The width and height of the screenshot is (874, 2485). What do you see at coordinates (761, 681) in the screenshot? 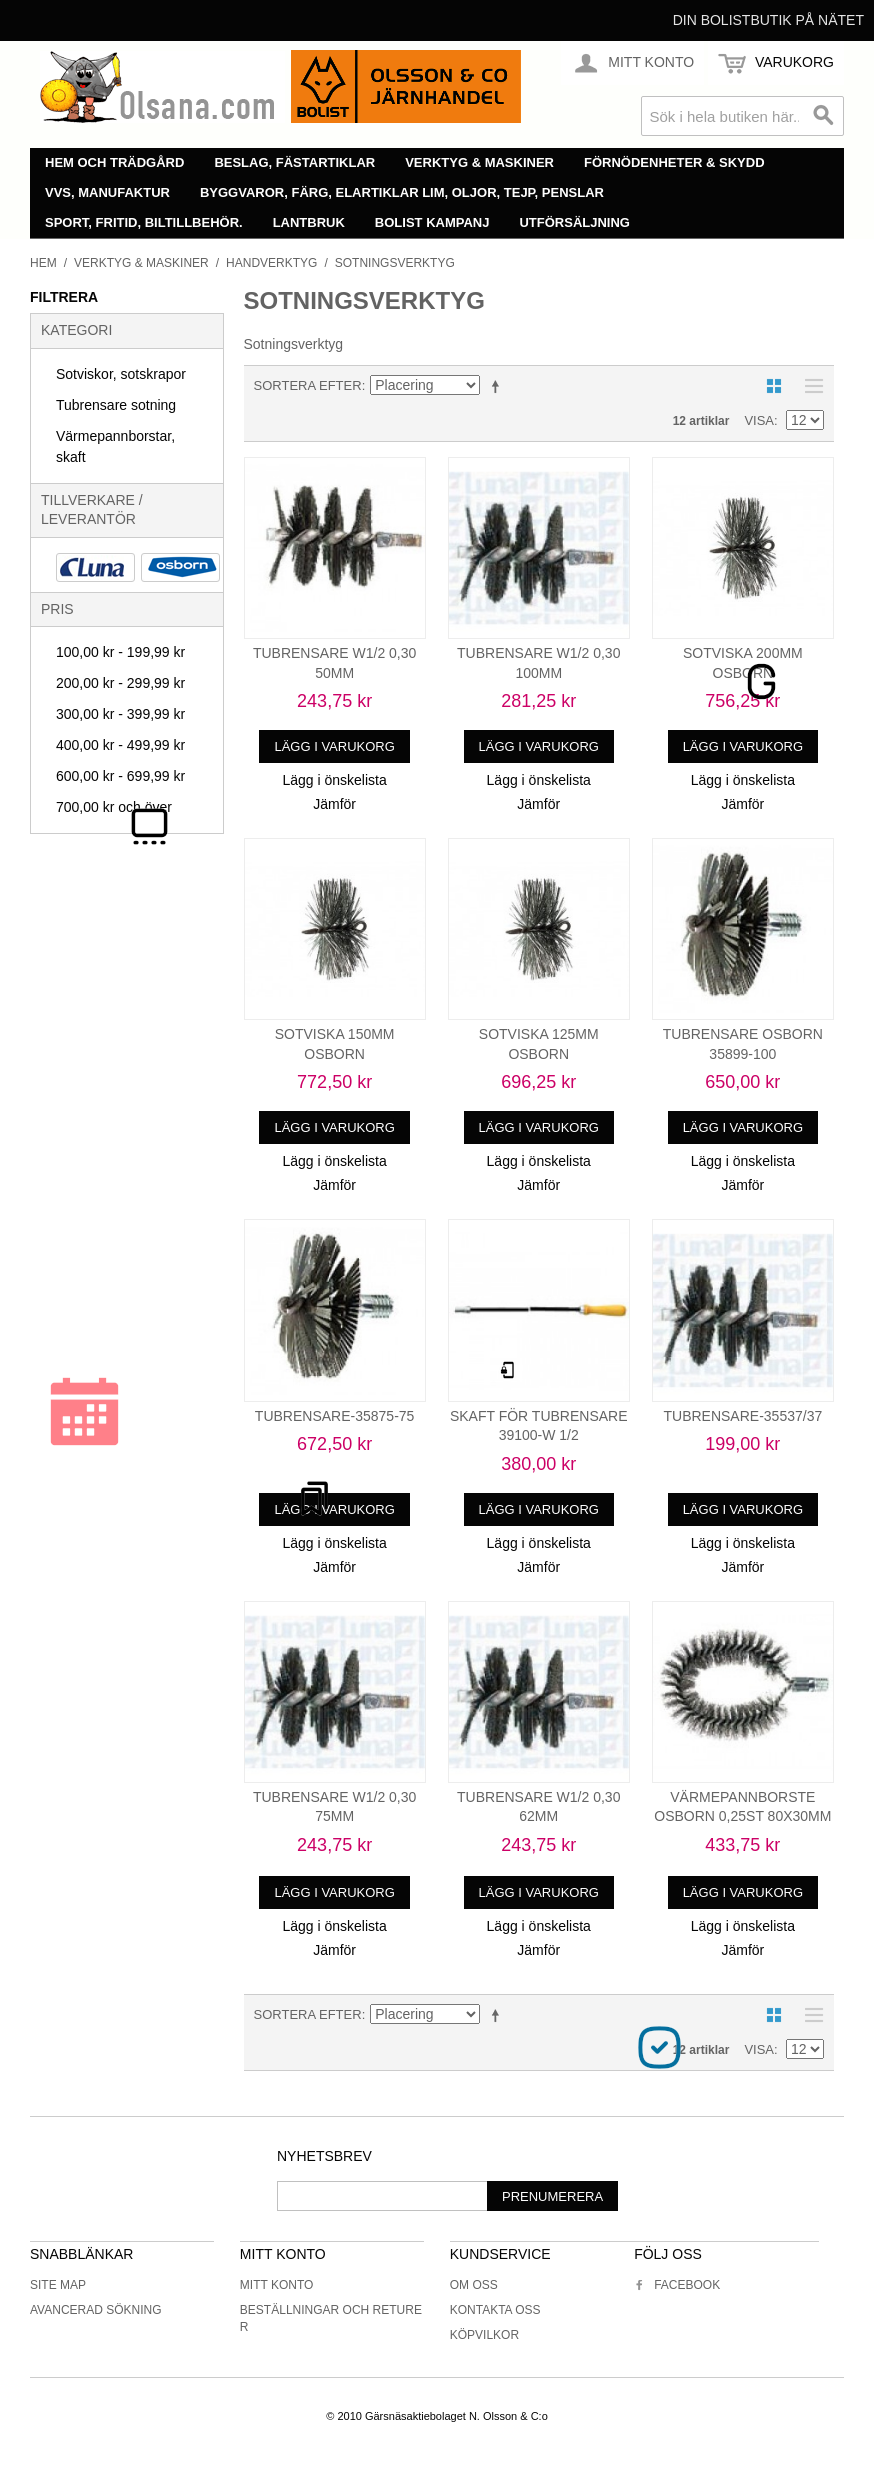
I see `represents the letter G in text or typography tools` at bounding box center [761, 681].